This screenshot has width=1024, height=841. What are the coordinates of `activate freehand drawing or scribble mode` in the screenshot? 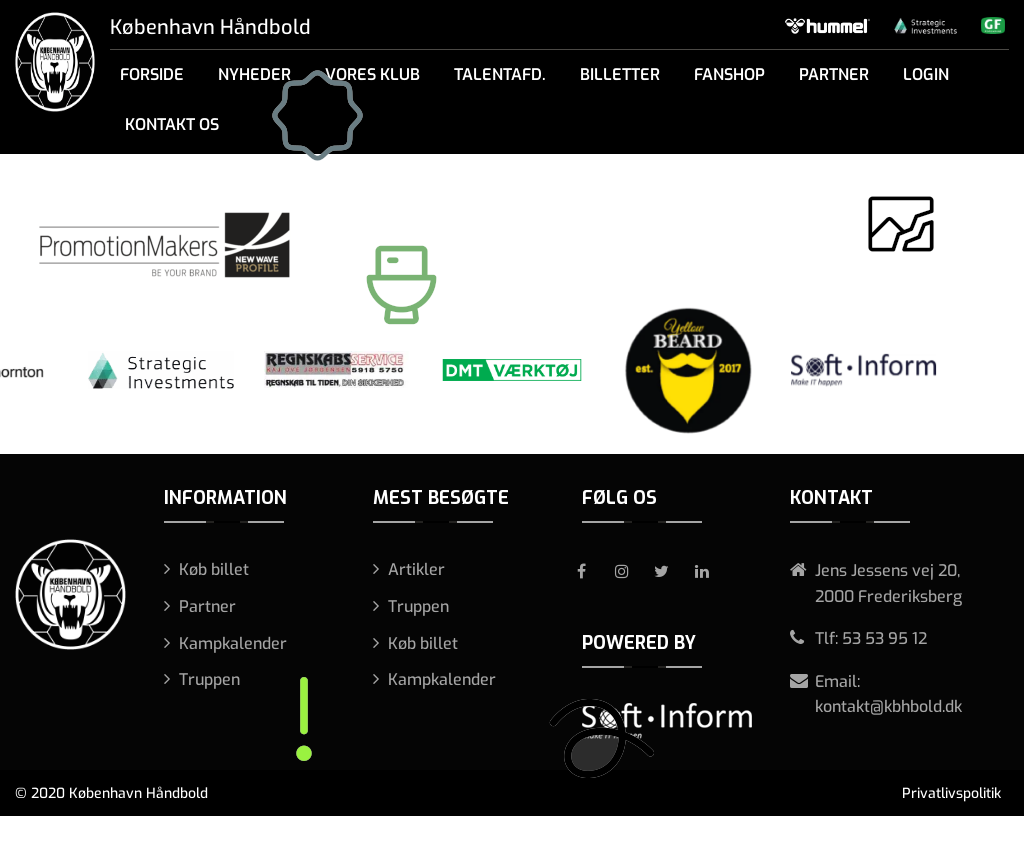 It's located at (596, 738).